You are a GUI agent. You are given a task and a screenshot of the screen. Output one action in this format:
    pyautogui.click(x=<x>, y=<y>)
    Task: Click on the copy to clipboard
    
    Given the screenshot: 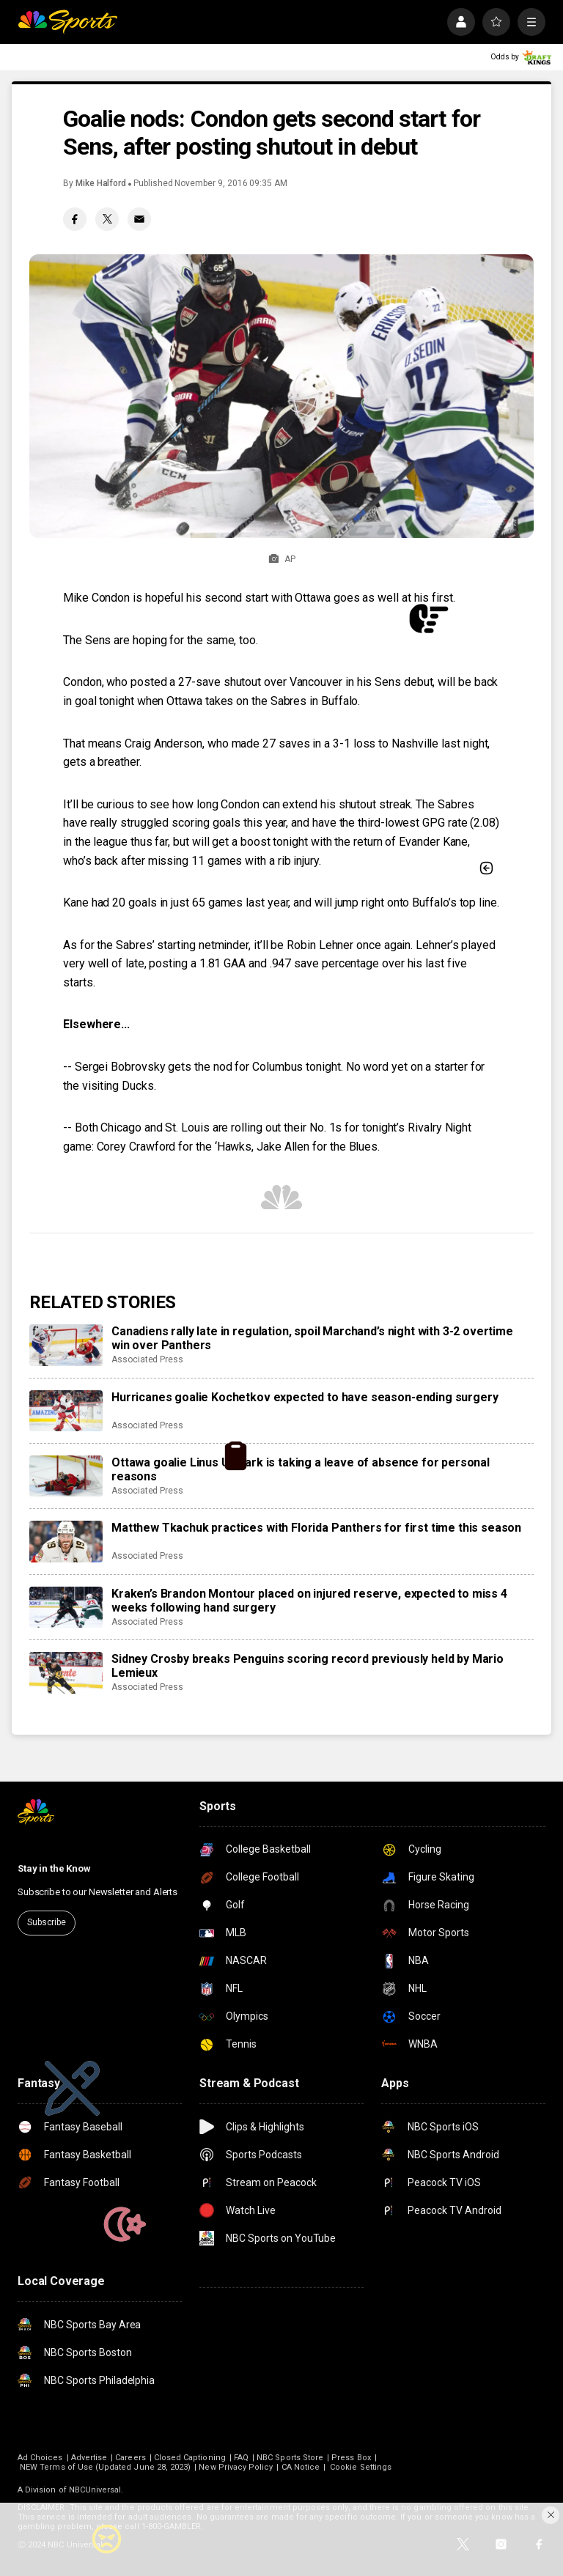 What is the action you would take?
    pyautogui.click(x=235, y=1455)
    